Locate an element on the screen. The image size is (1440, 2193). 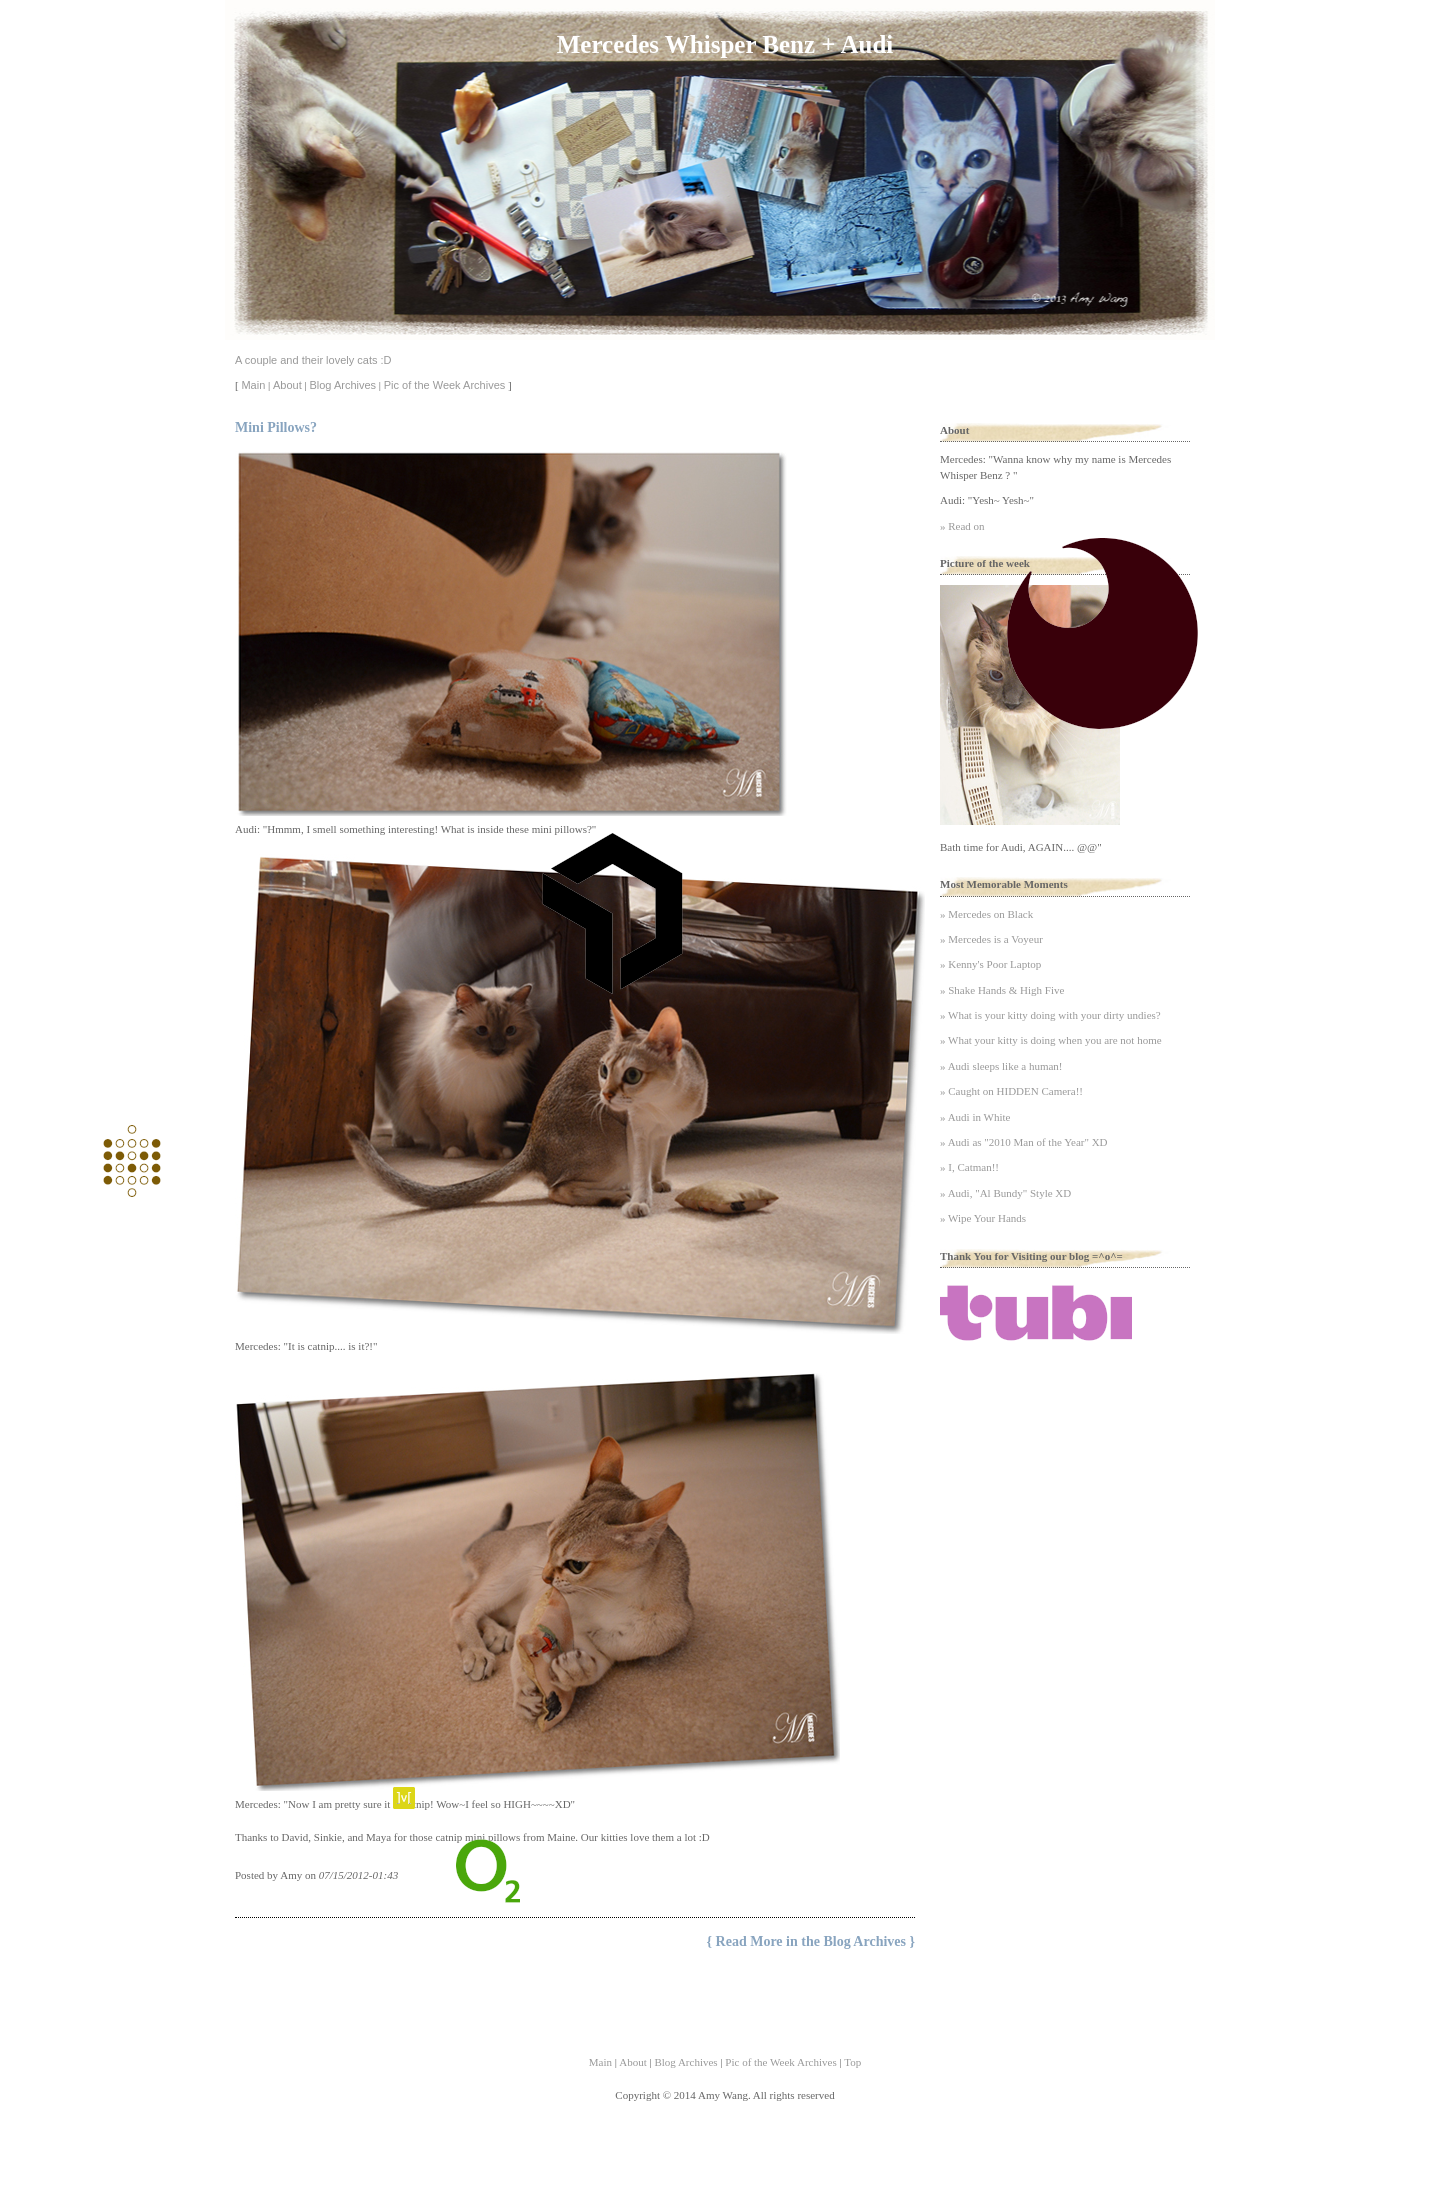
MobX state management library logo is located at coordinates (404, 1798).